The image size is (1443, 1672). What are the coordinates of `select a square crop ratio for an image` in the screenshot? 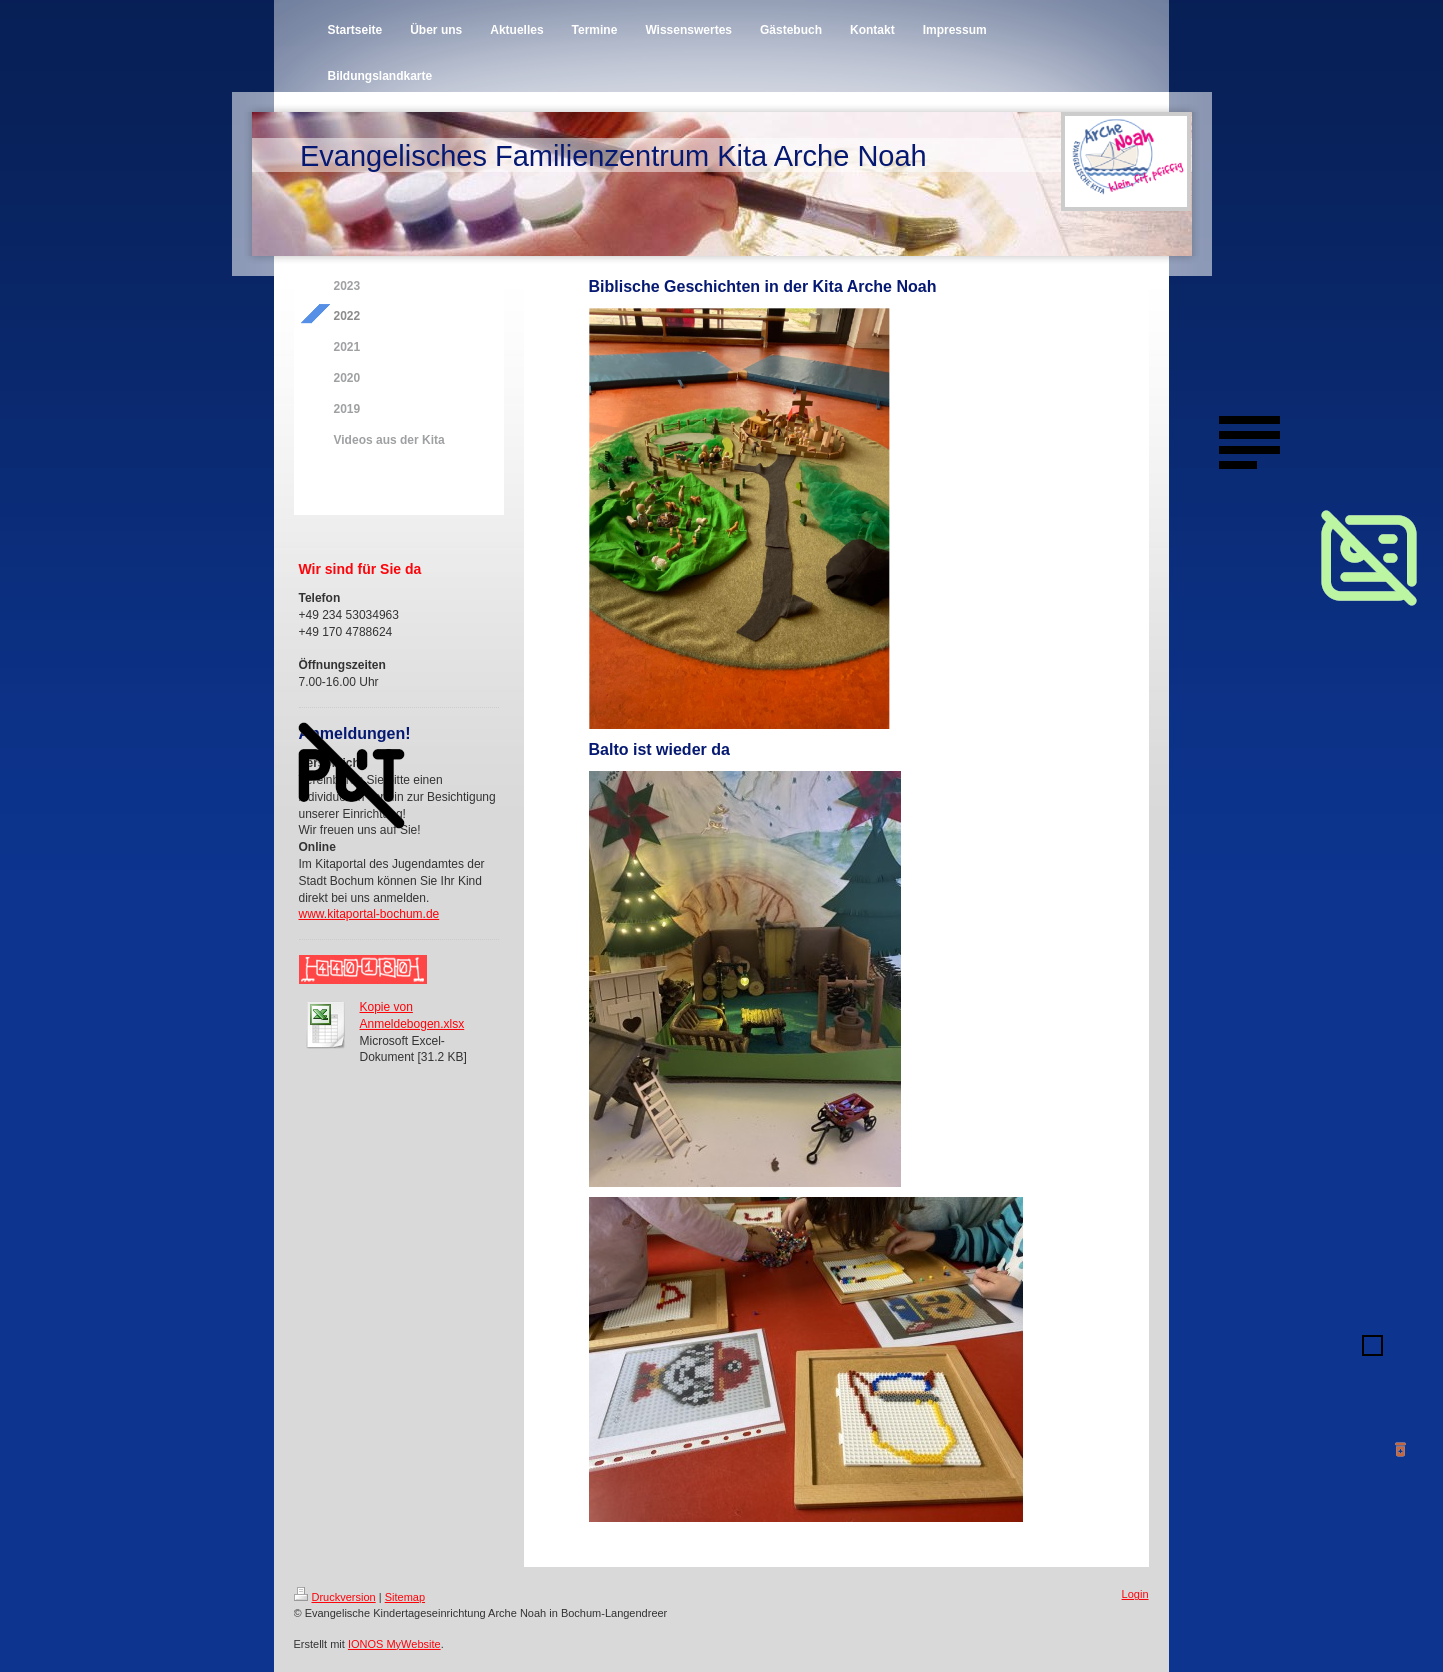 It's located at (1372, 1345).